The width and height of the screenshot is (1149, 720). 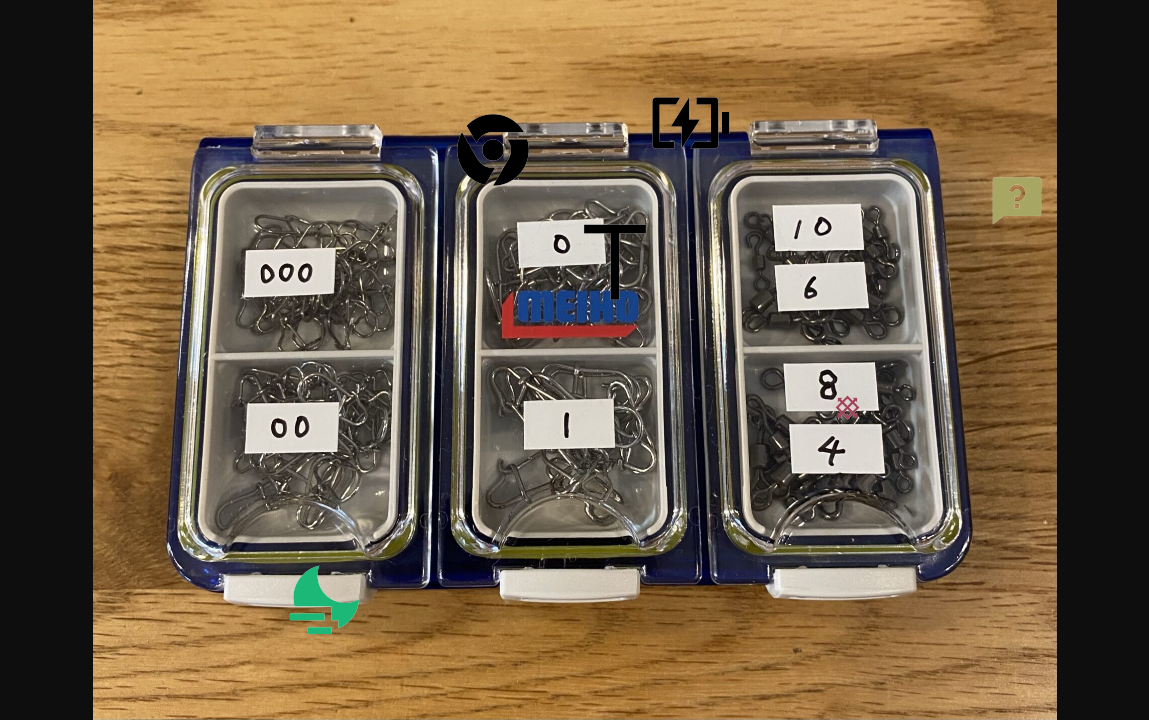 What do you see at coordinates (689, 123) in the screenshot?
I see `indicates battery is currently charging` at bounding box center [689, 123].